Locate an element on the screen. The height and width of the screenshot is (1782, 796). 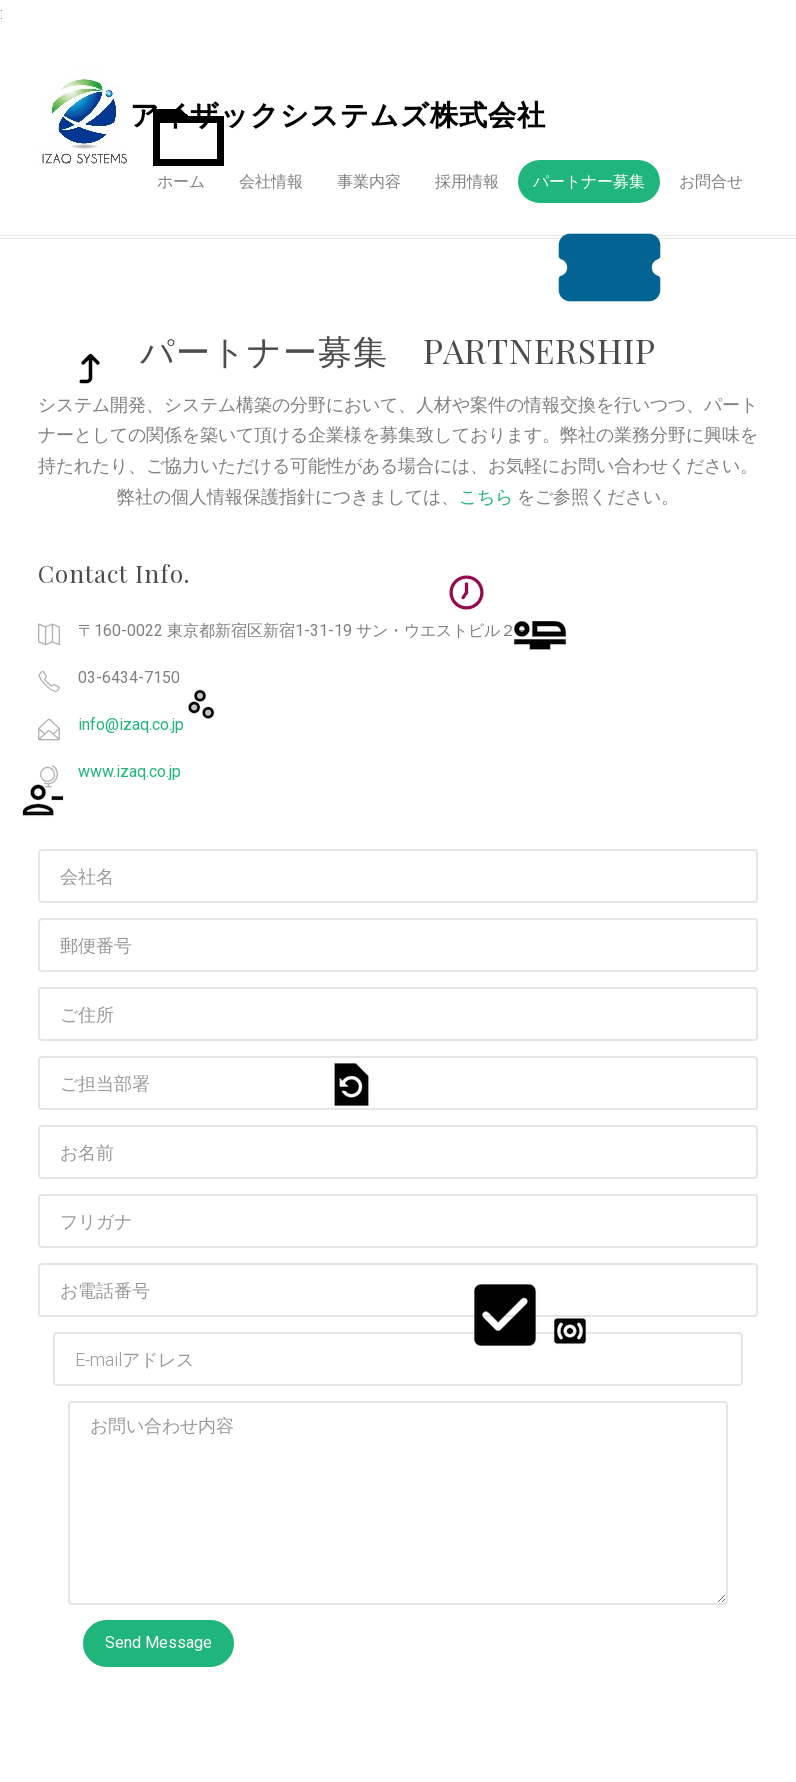
access your tickets or passes is located at coordinates (609, 267).